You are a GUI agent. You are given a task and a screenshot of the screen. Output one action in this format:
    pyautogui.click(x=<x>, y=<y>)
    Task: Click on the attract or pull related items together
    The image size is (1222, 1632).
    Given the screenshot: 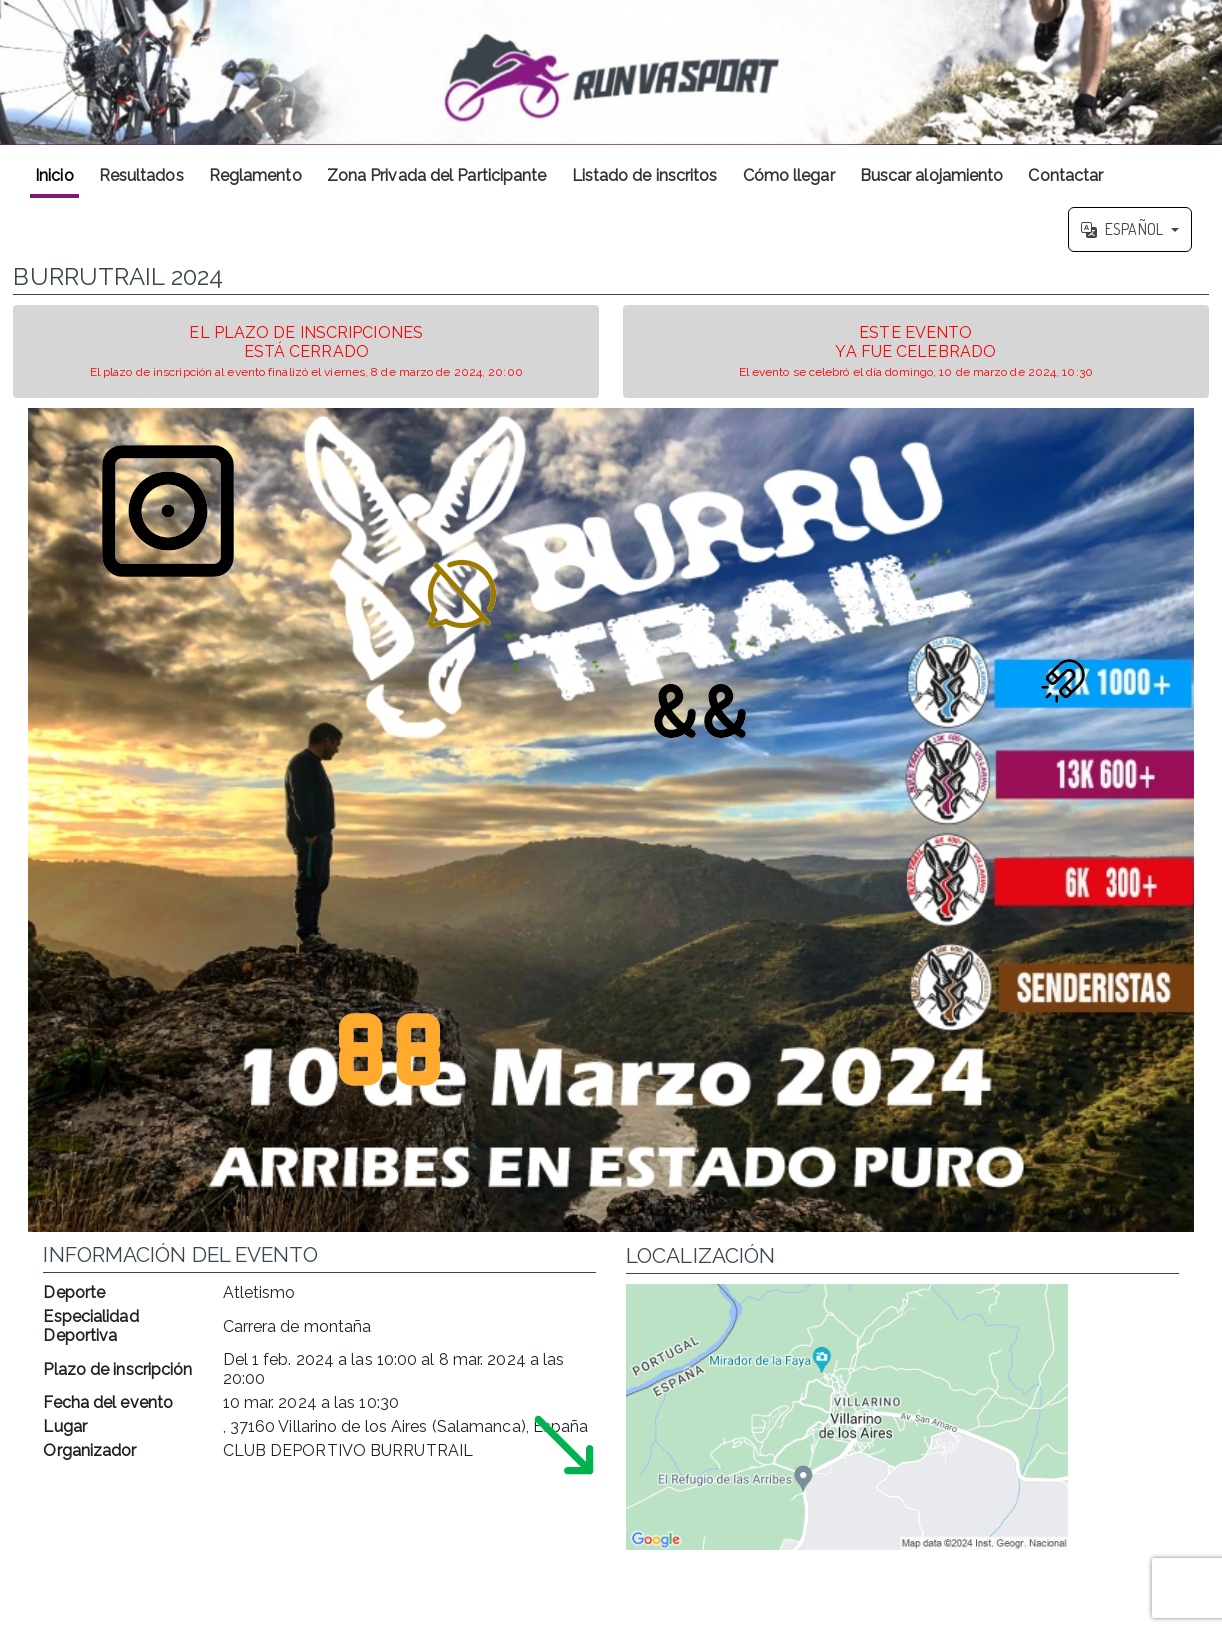 What is the action you would take?
    pyautogui.click(x=1063, y=681)
    